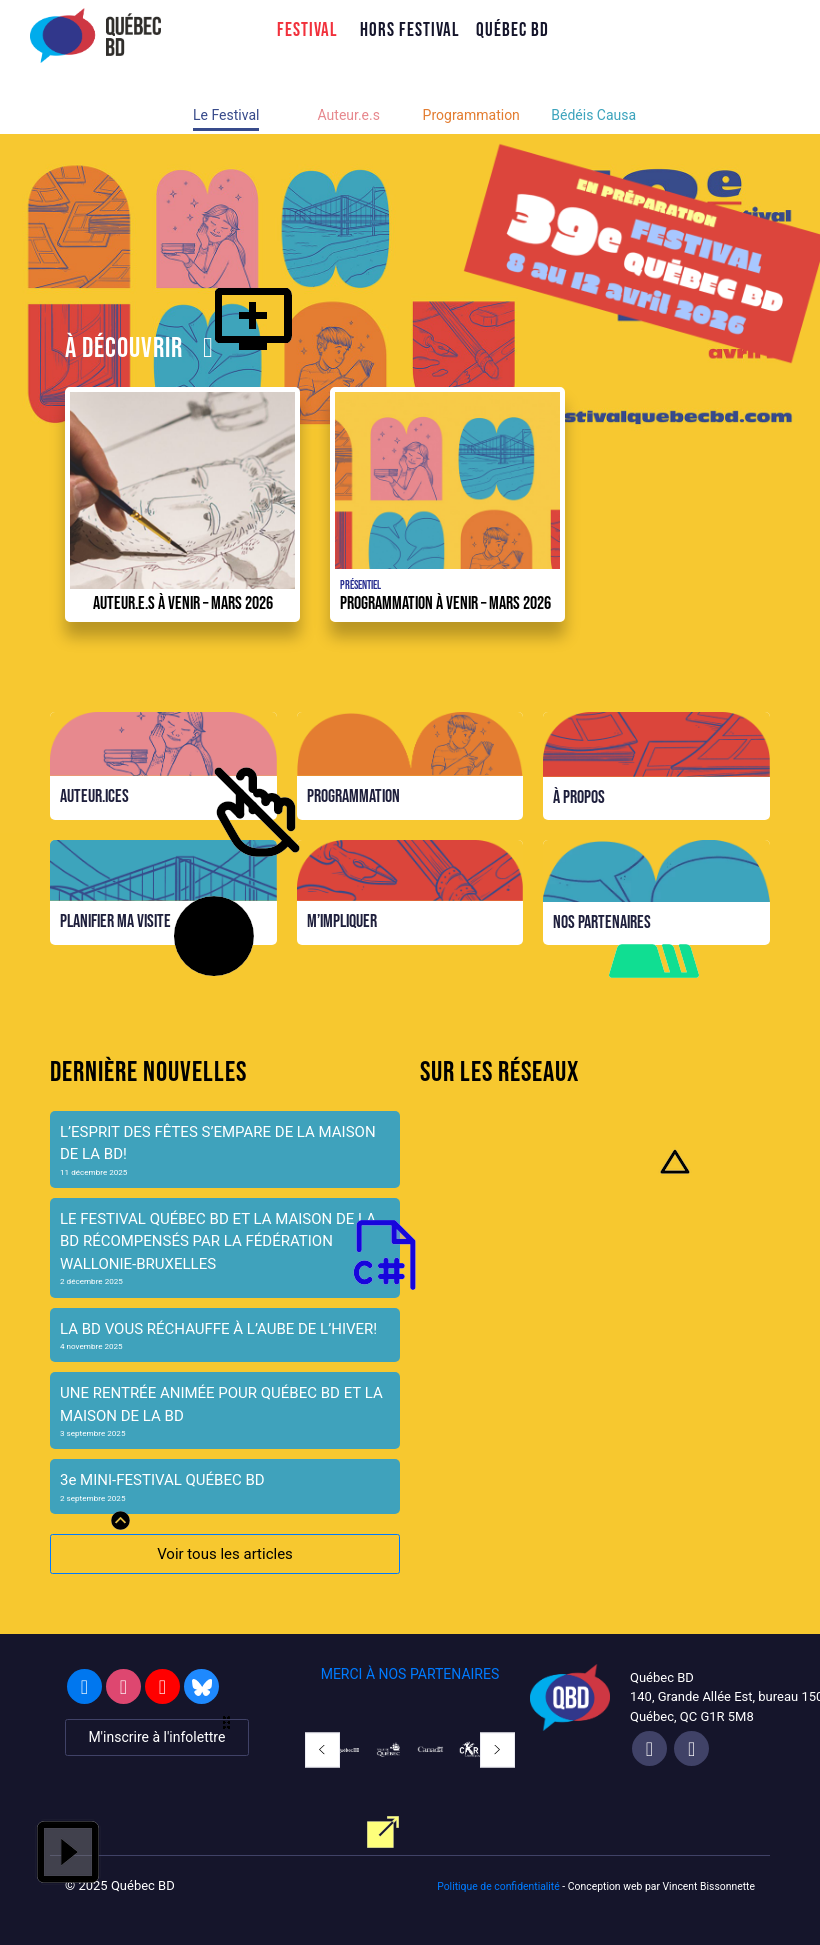 Image resolution: width=820 pixels, height=1945 pixels. Describe the element at coordinates (68, 1852) in the screenshot. I see `start a slideshow presentation` at that location.